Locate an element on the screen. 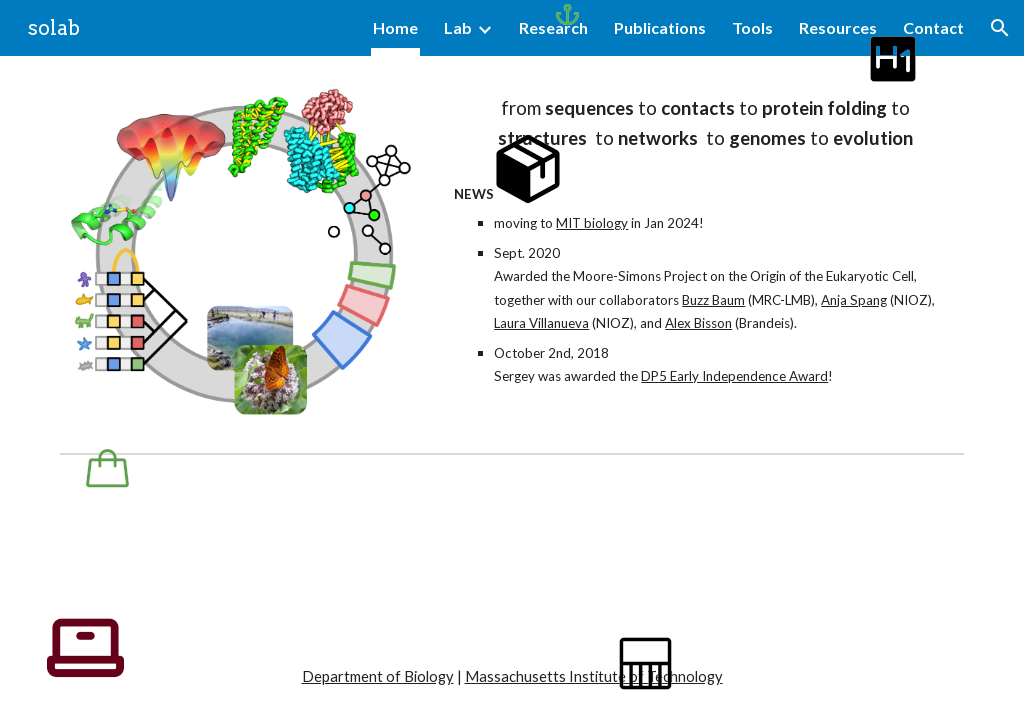 This screenshot has height=720, width=1024. navigate to anchor point or bookmark is located at coordinates (567, 14).